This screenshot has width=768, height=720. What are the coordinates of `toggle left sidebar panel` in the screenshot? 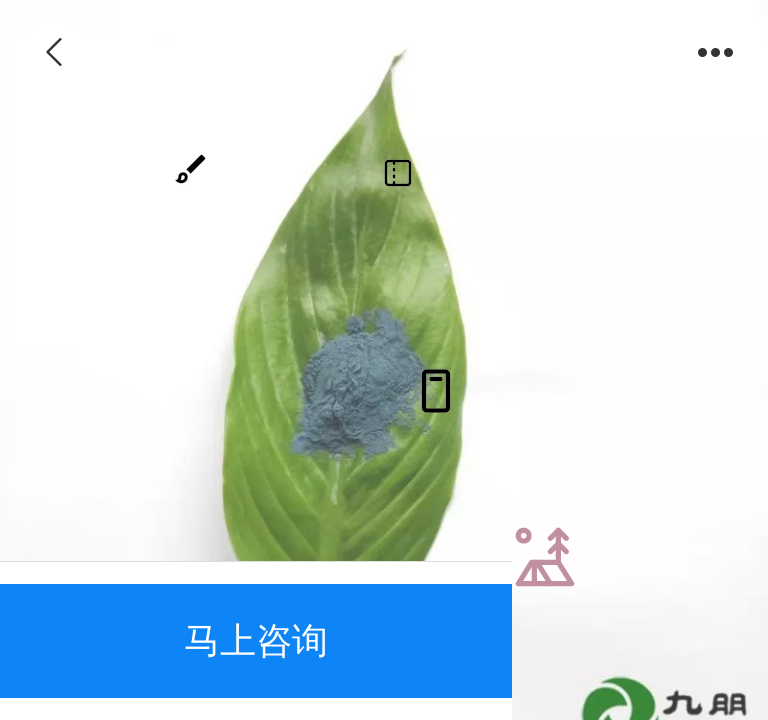 It's located at (398, 173).